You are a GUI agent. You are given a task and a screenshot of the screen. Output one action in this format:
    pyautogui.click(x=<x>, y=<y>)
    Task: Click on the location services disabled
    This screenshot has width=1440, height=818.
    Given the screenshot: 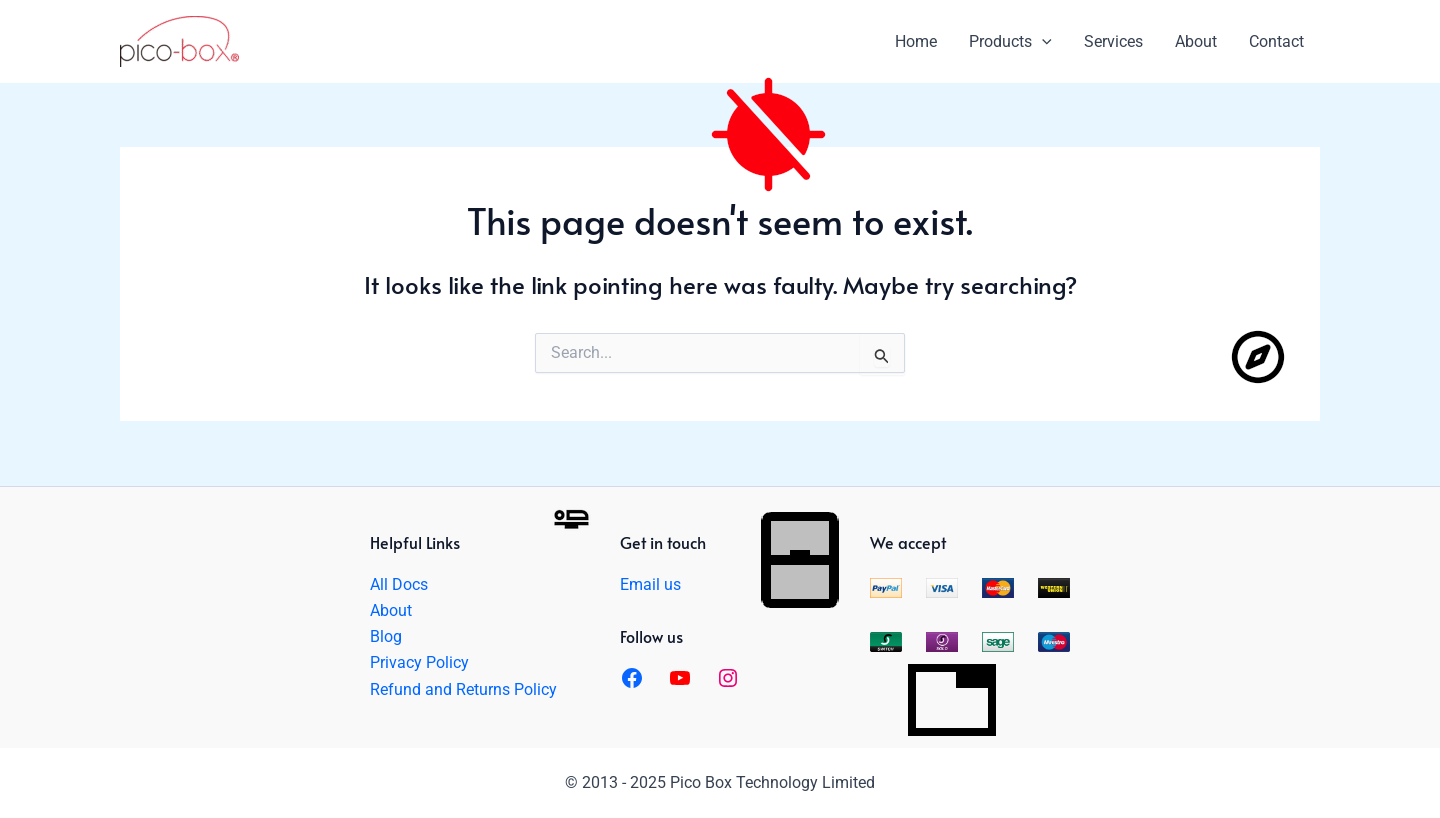 What is the action you would take?
    pyautogui.click(x=768, y=134)
    